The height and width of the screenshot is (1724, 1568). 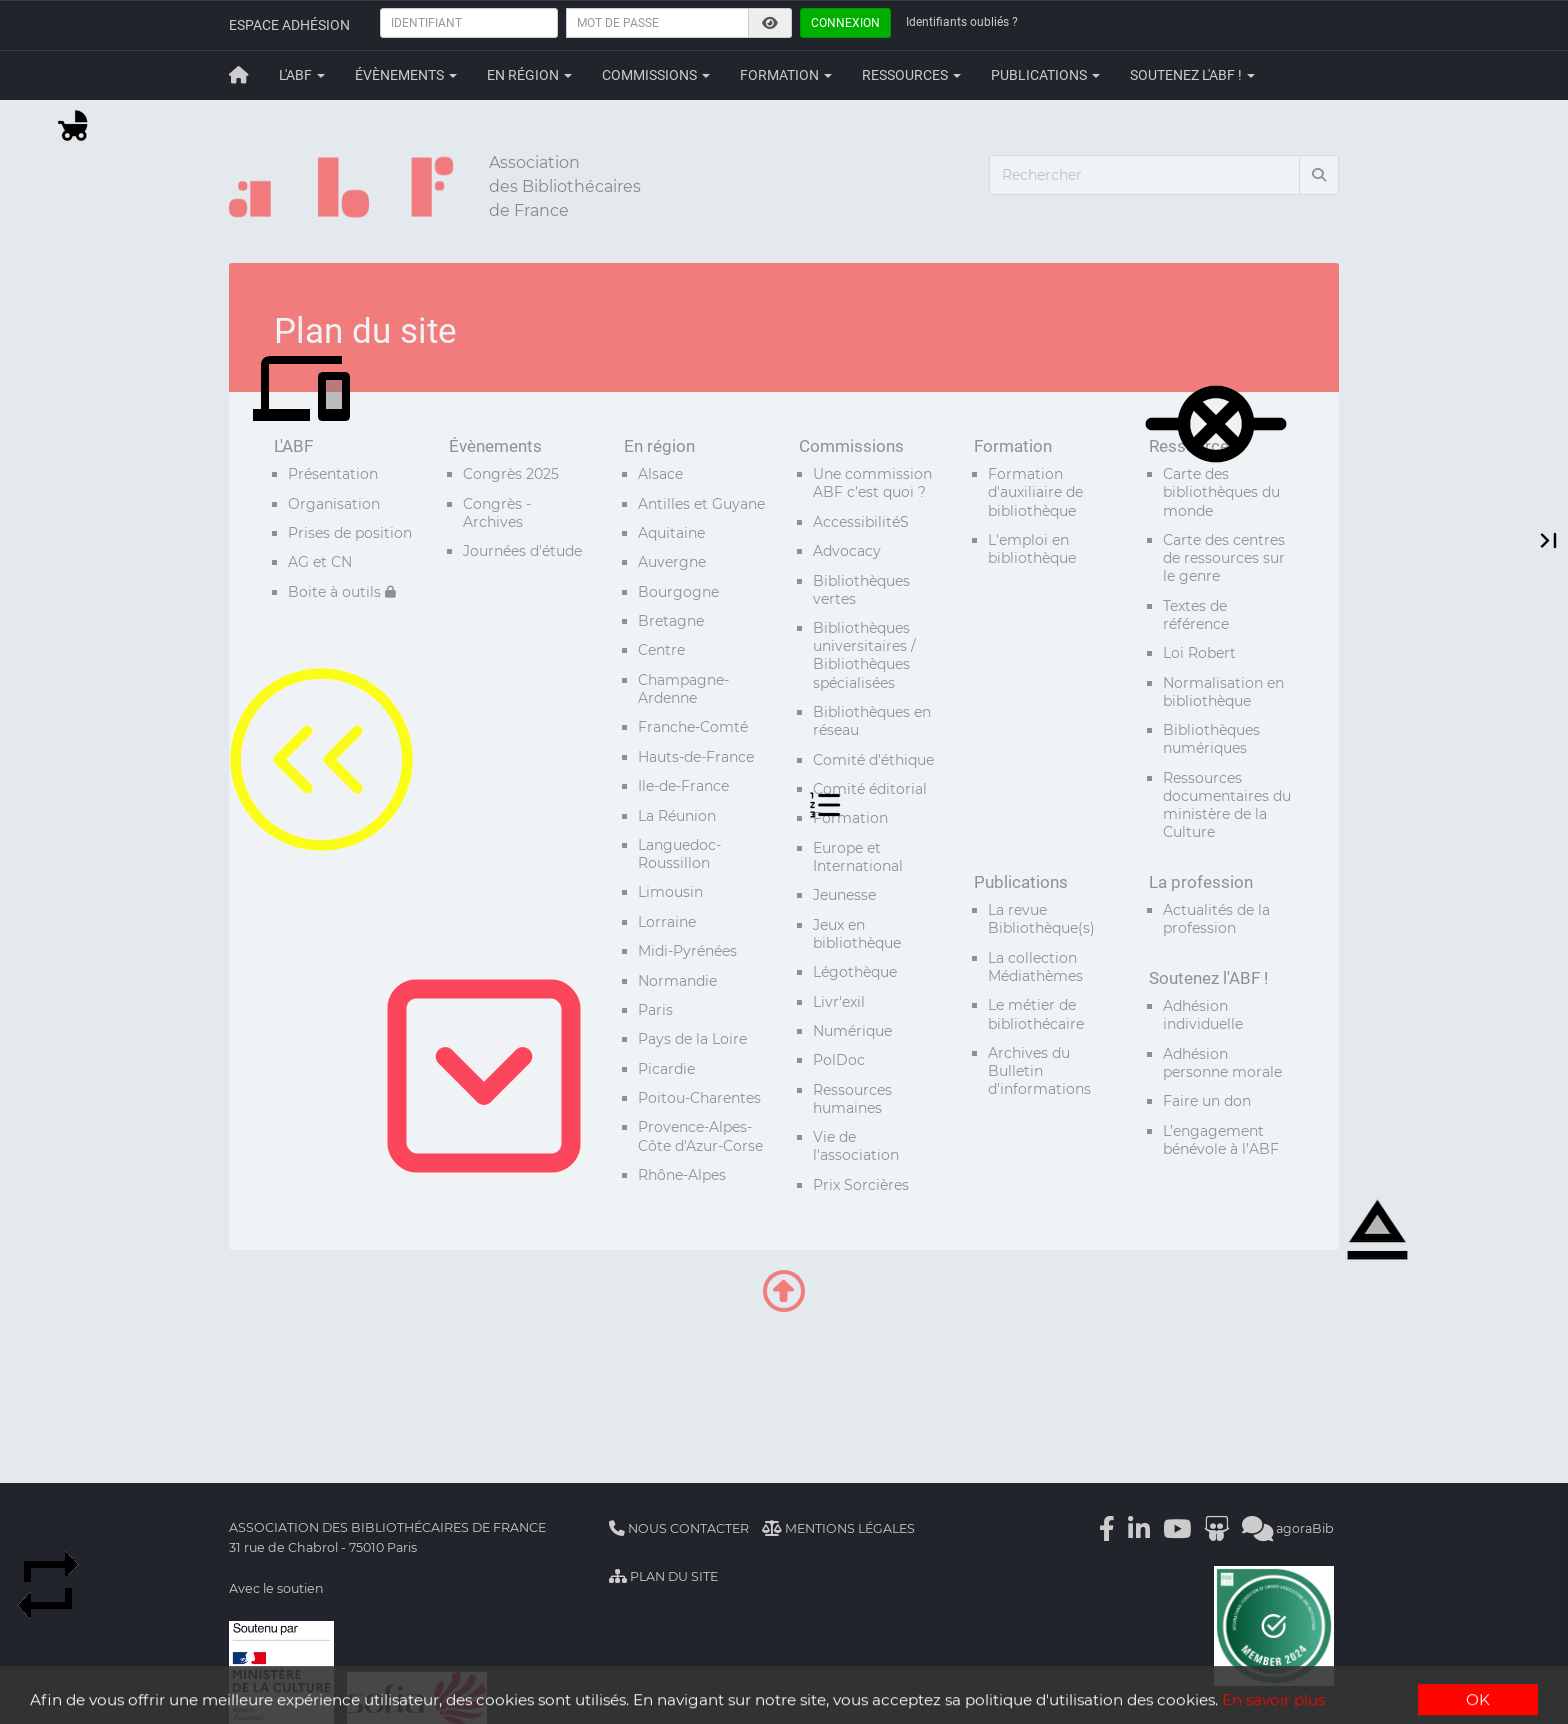 I want to click on go to the last page, so click(x=1548, y=540).